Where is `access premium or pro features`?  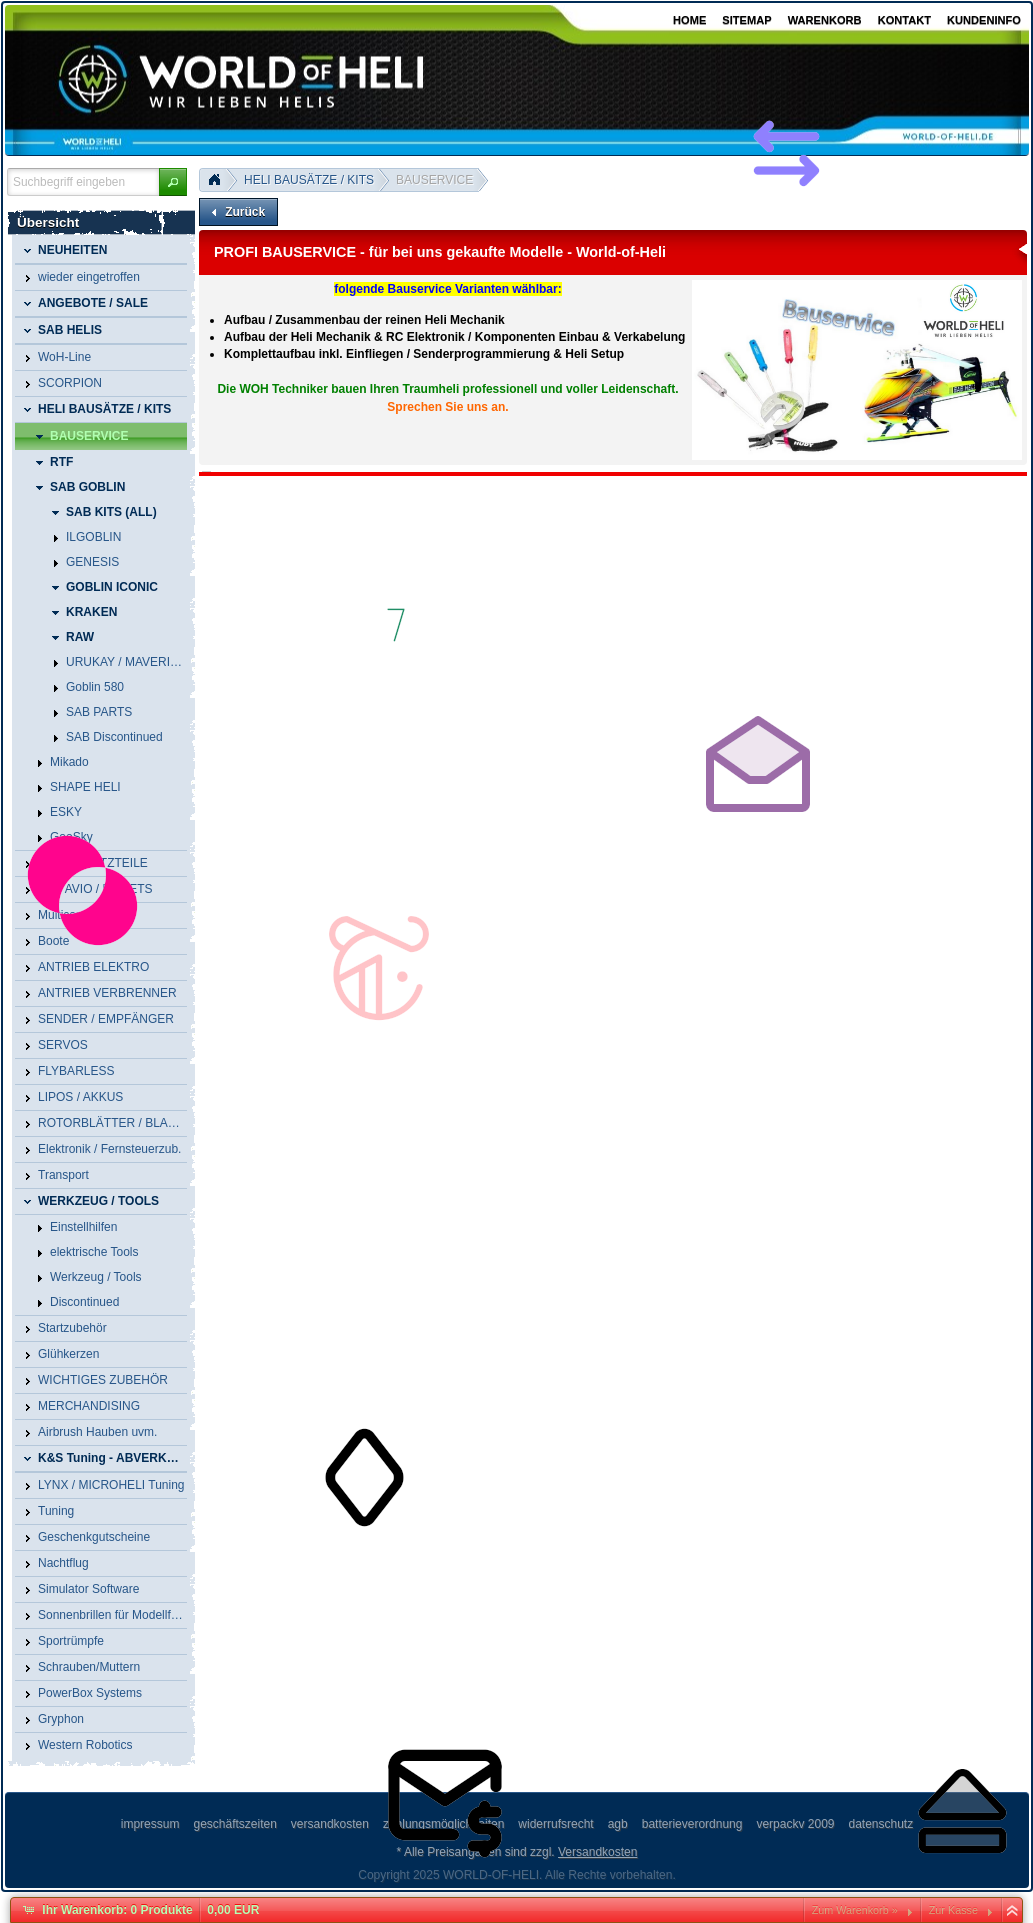
access premium or pro features is located at coordinates (364, 1477).